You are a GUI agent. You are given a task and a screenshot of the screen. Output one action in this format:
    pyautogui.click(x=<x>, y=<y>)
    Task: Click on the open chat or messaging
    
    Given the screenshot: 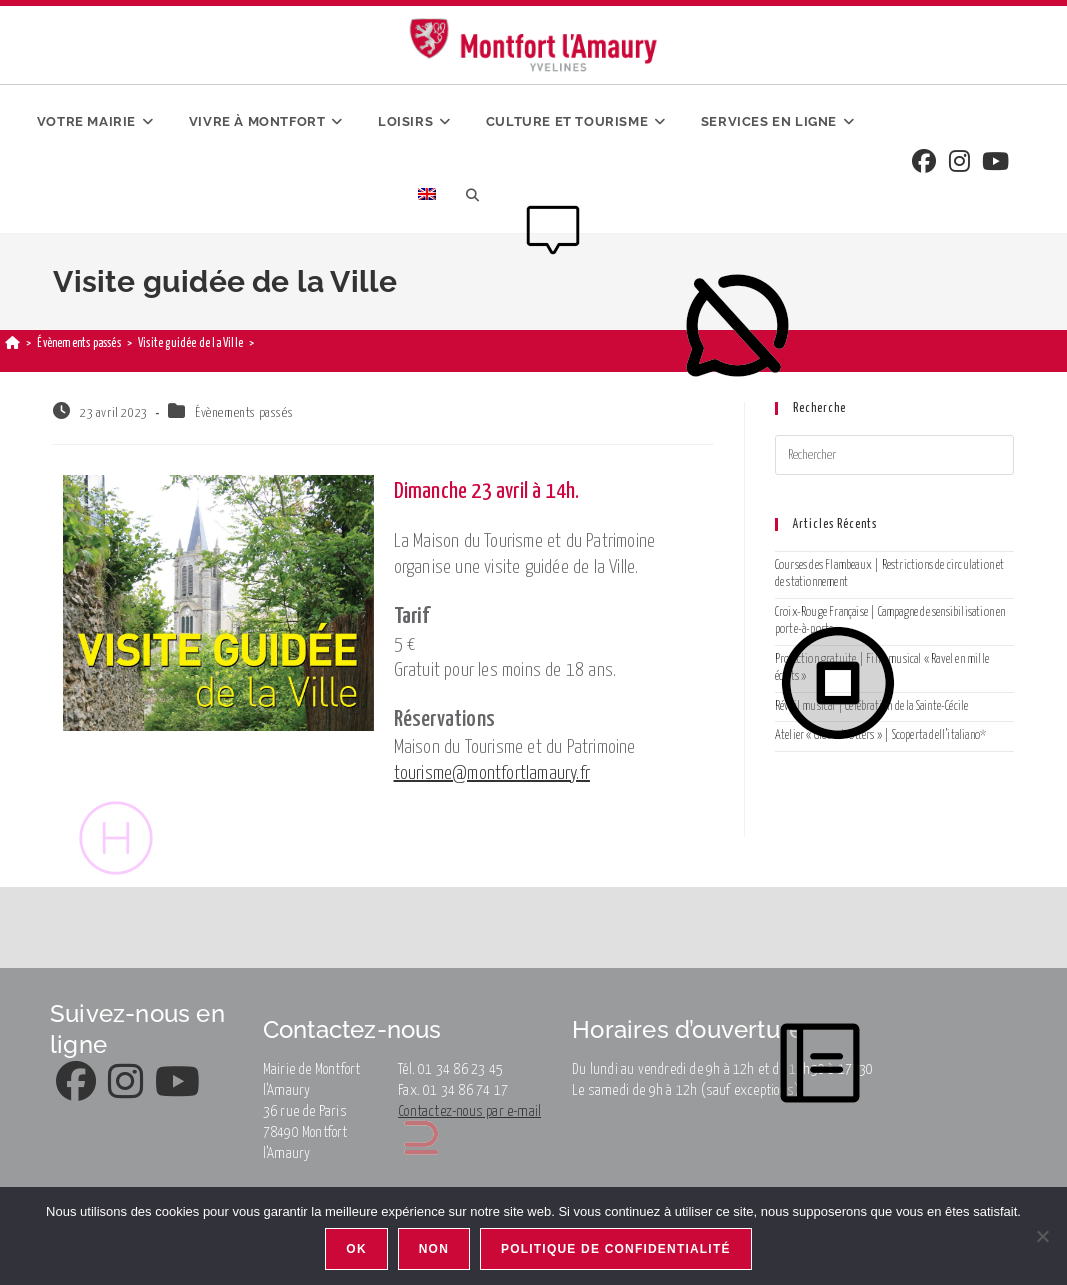 What is the action you would take?
    pyautogui.click(x=553, y=228)
    